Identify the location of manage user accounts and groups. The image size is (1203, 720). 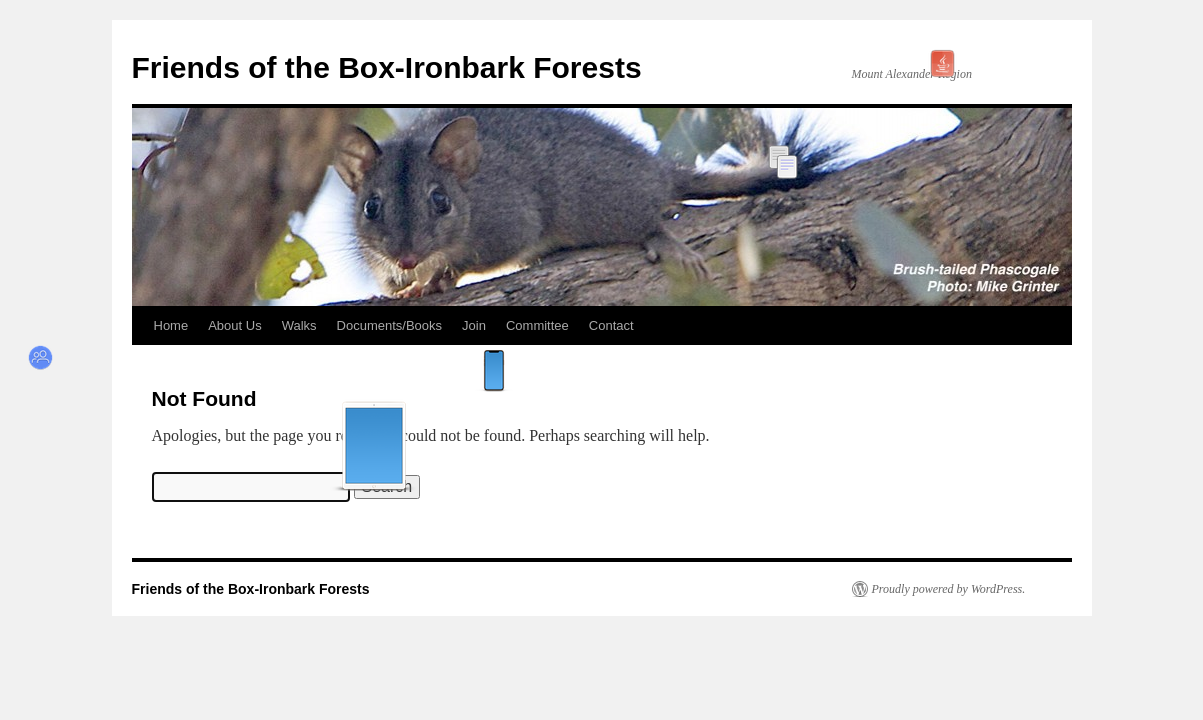
(40, 357).